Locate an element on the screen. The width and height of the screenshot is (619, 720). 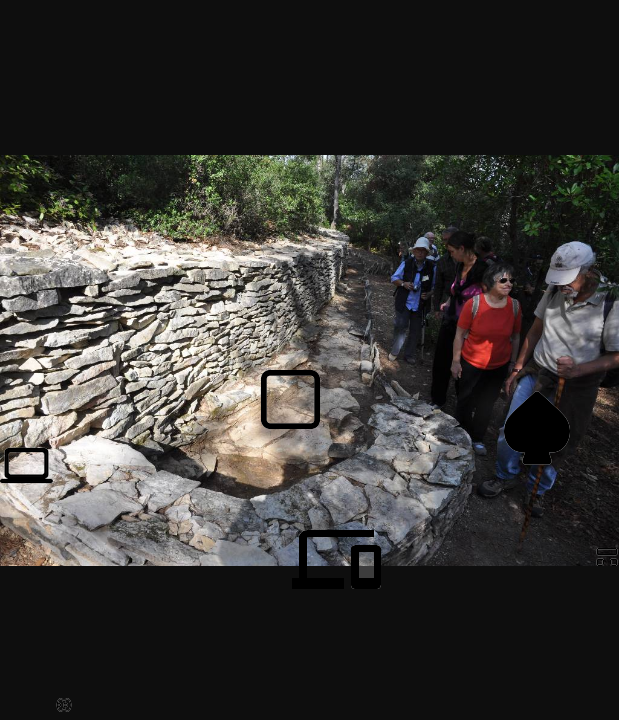
view who has seen your content is located at coordinates (64, 705).